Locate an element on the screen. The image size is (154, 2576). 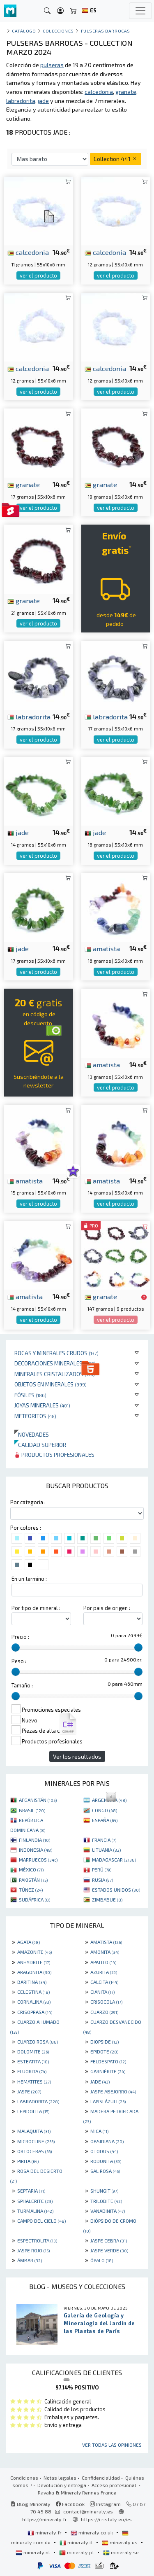
open folder containing HTML files is located at coordinates (90, 1369).